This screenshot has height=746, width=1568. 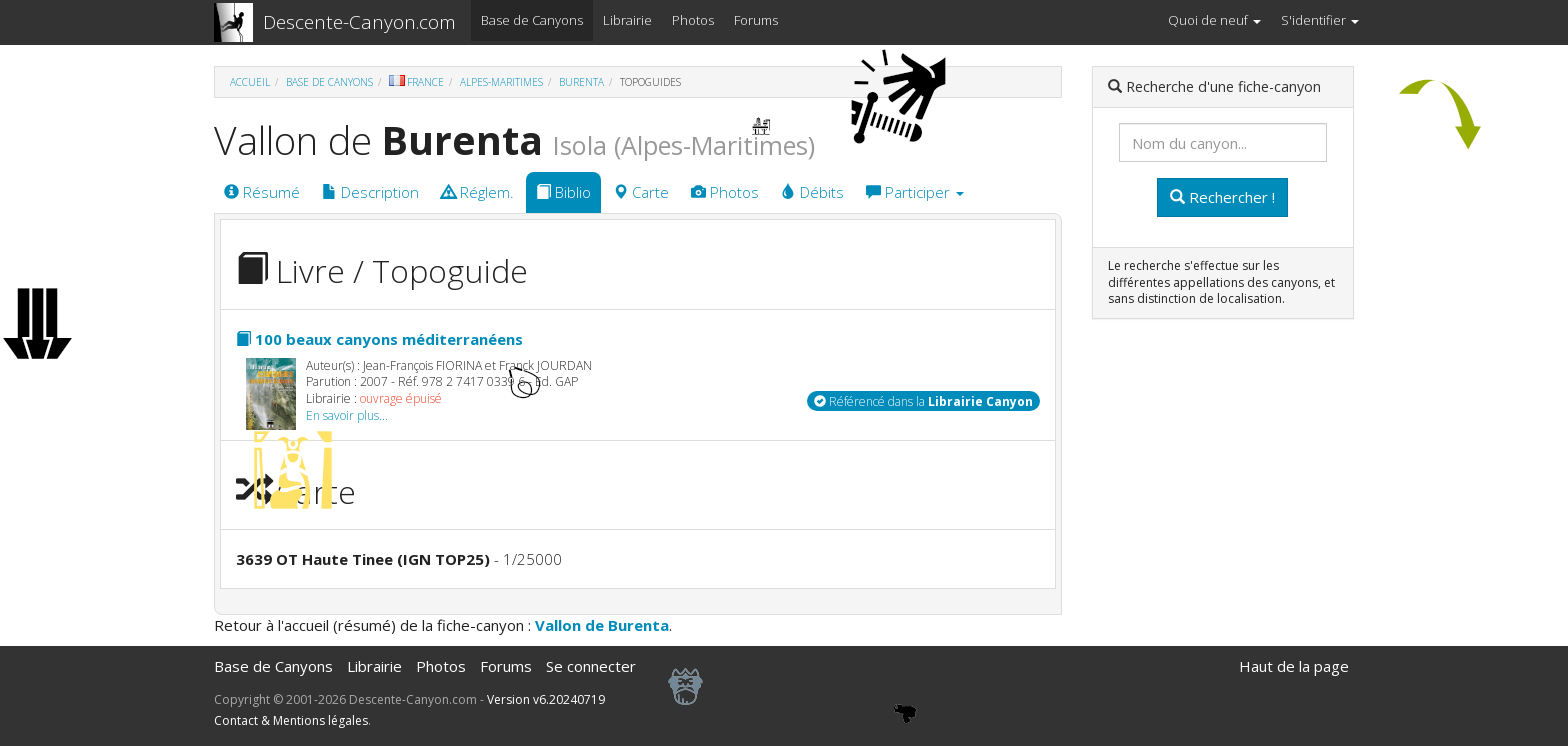 I want to click on select the old king character or unit, so click(x=685, y=686).